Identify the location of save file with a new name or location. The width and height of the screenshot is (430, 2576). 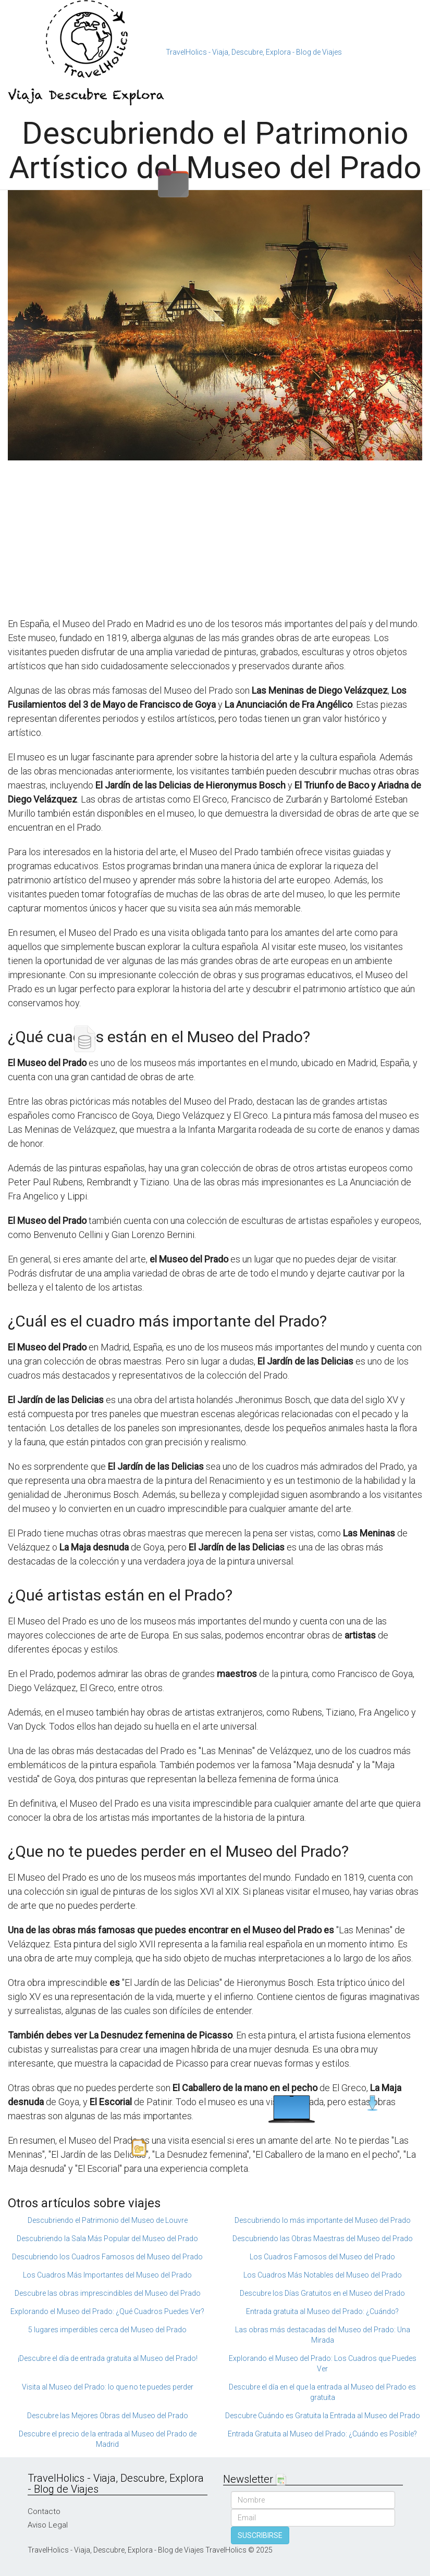
(372, 2103).